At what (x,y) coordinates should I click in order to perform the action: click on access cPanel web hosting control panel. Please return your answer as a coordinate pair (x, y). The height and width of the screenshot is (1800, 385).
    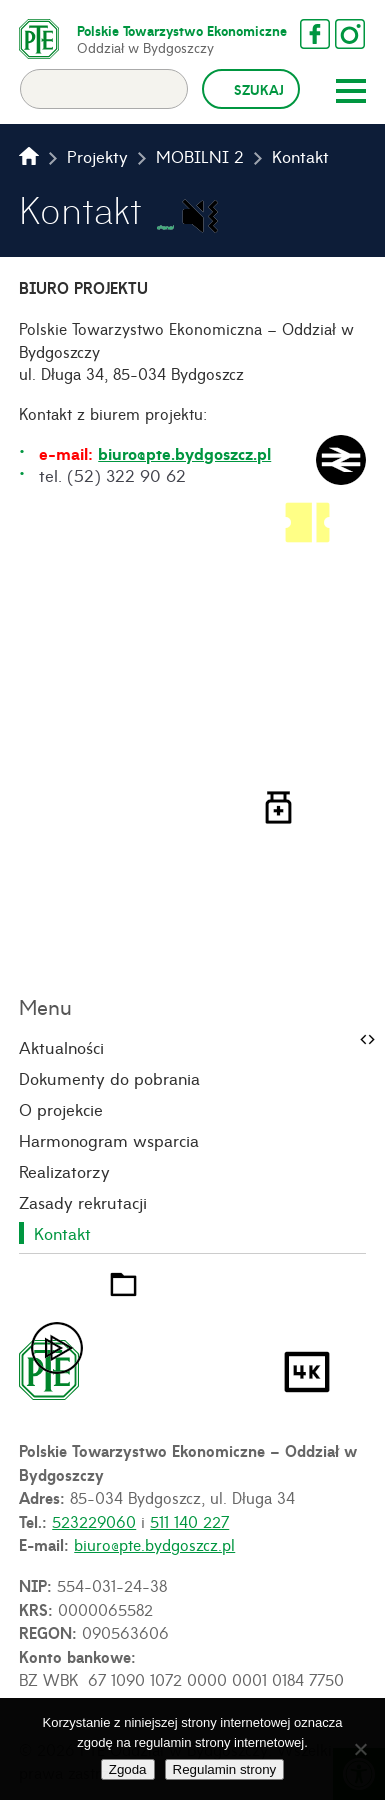
    Looking at the image, I should click on (165, 227).